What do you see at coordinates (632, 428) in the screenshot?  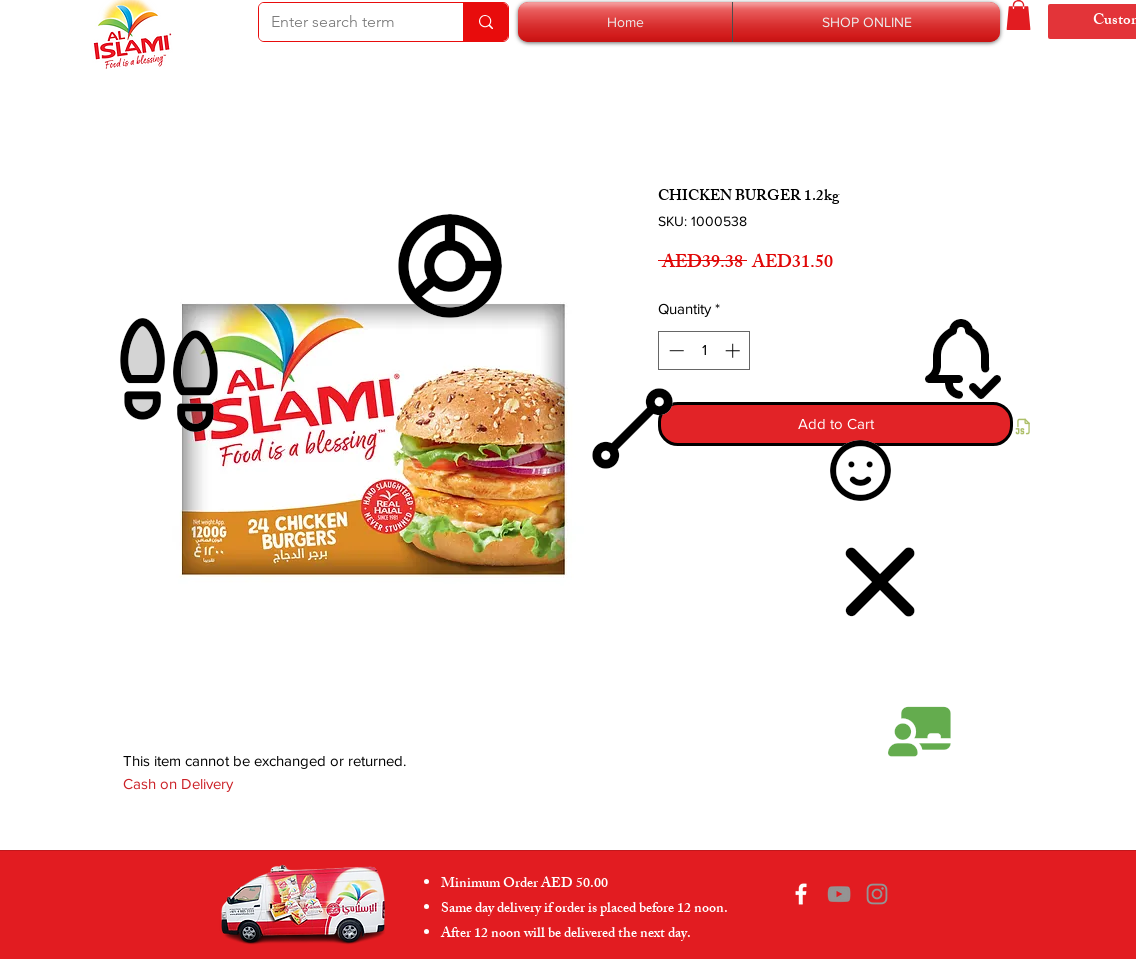 I see `draw a straight line between two points` at bounding box center [632, 428].